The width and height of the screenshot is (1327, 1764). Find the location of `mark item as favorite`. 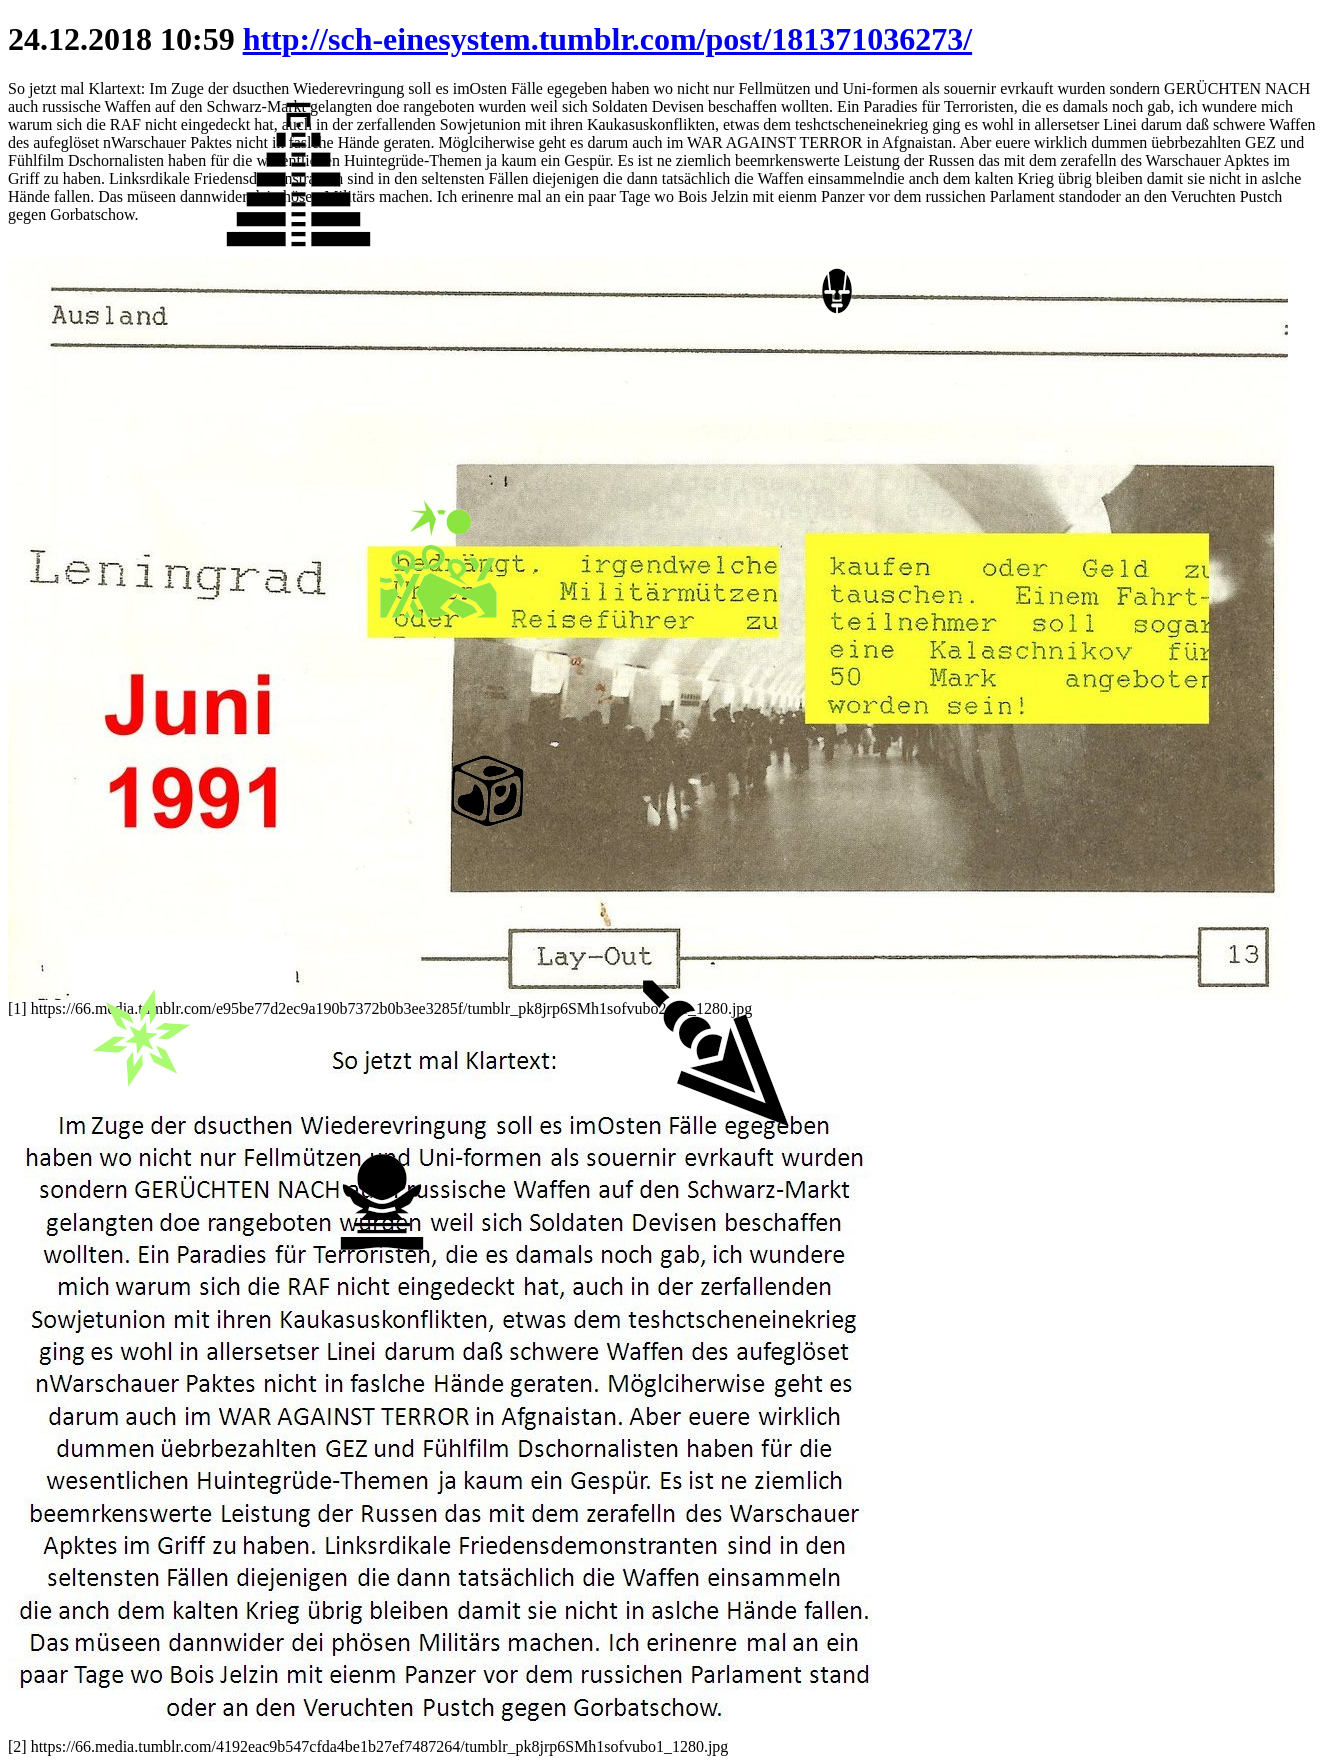

mark item as favorite is located at coordinates (141, 1038).